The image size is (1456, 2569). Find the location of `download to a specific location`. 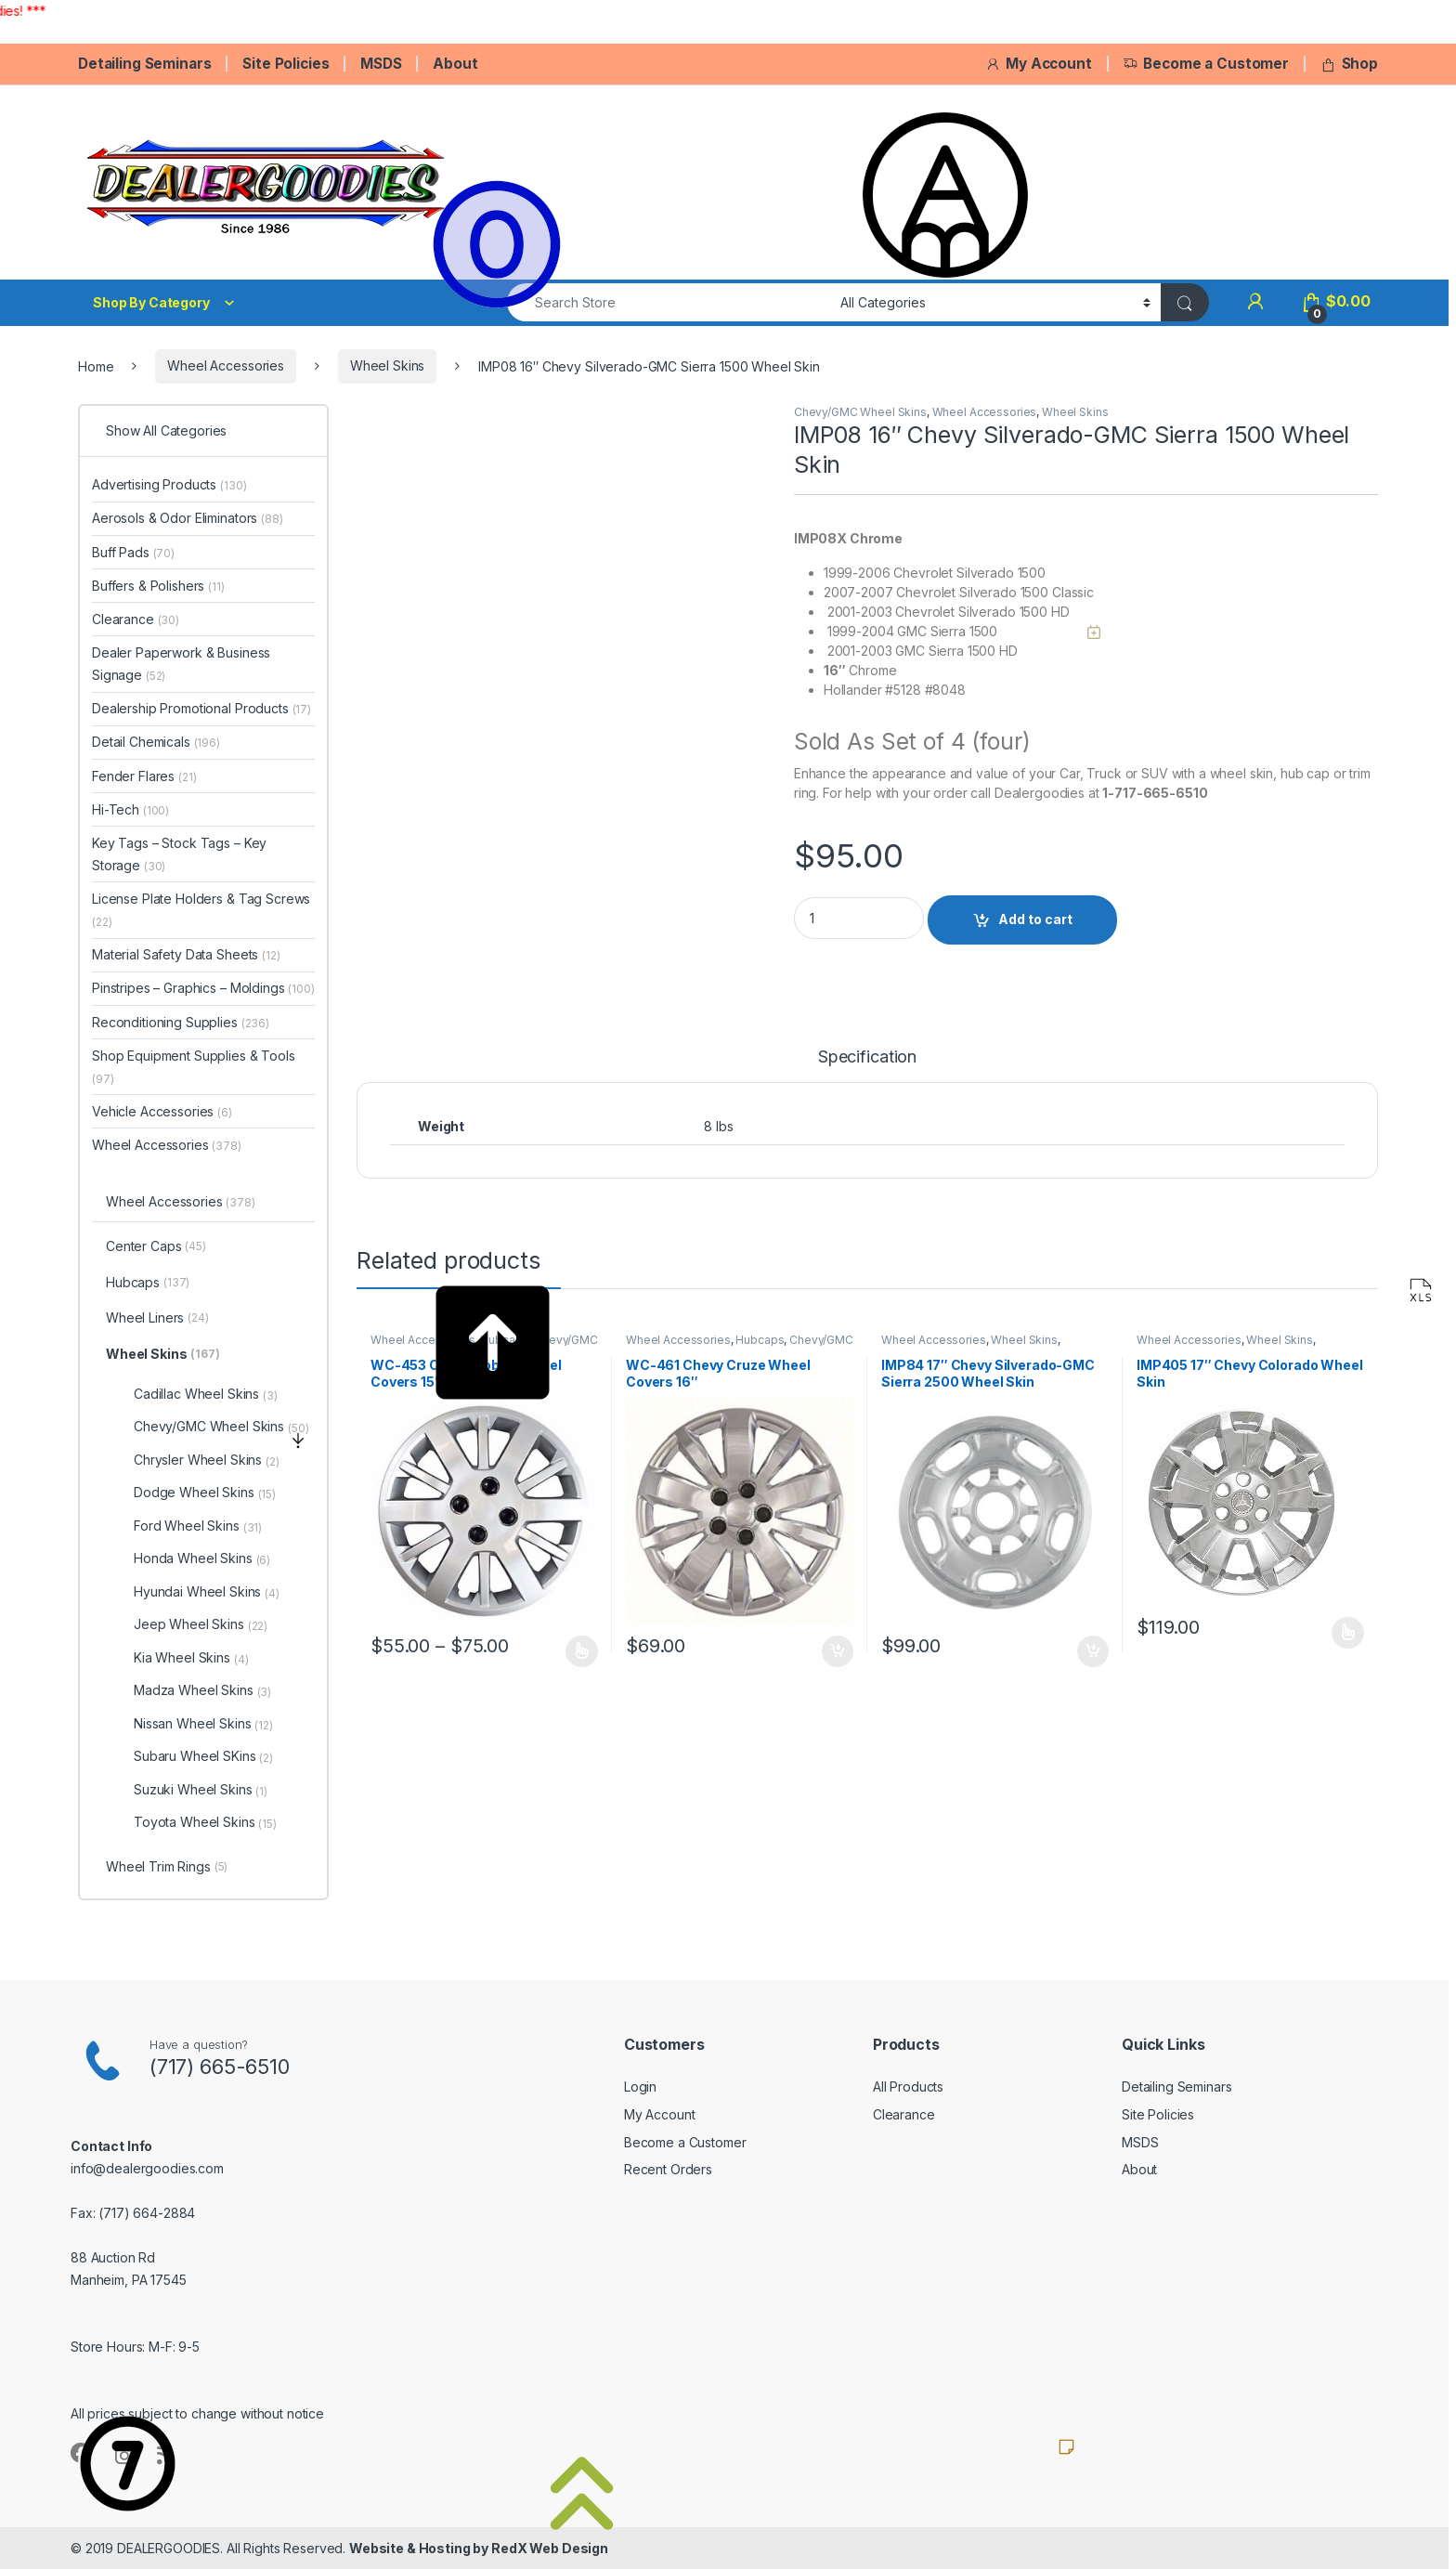

download to a specific location is located at coordinates (298, 1441).